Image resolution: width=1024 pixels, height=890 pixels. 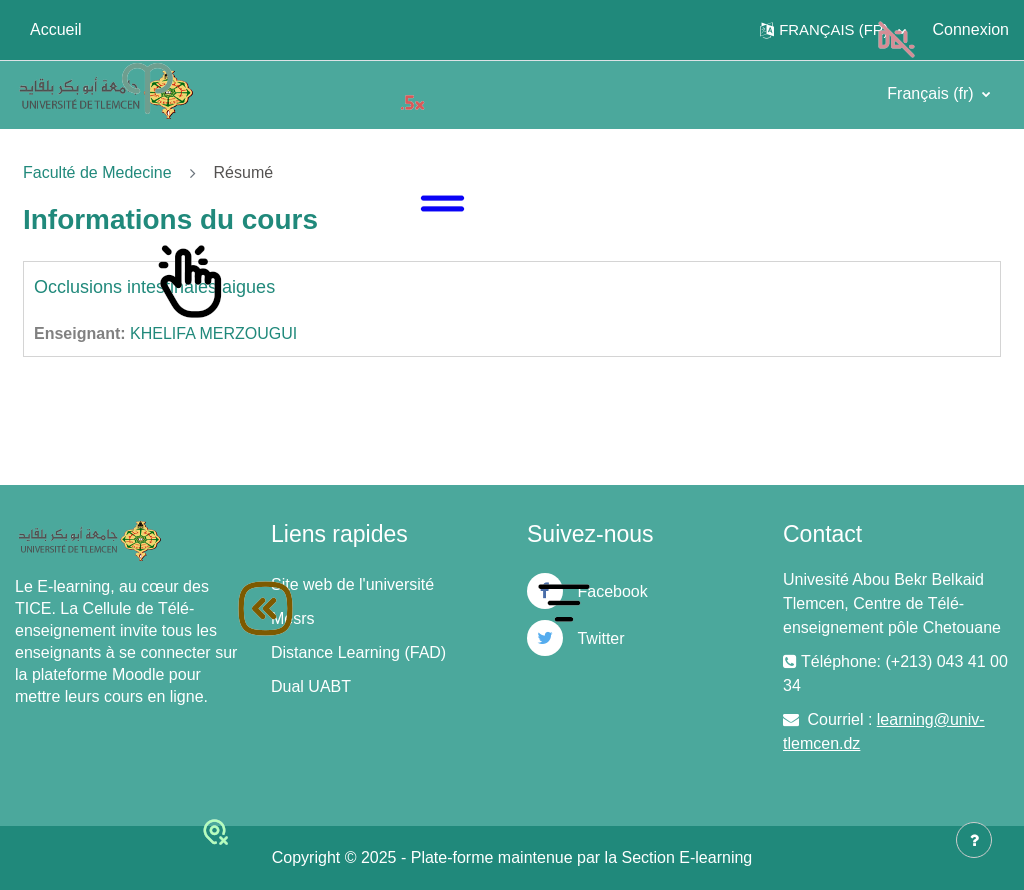 What do you see at coordinates (191, 281) in the screenshot?
I see `tap or click to interact` at bounding box center [191, 281].